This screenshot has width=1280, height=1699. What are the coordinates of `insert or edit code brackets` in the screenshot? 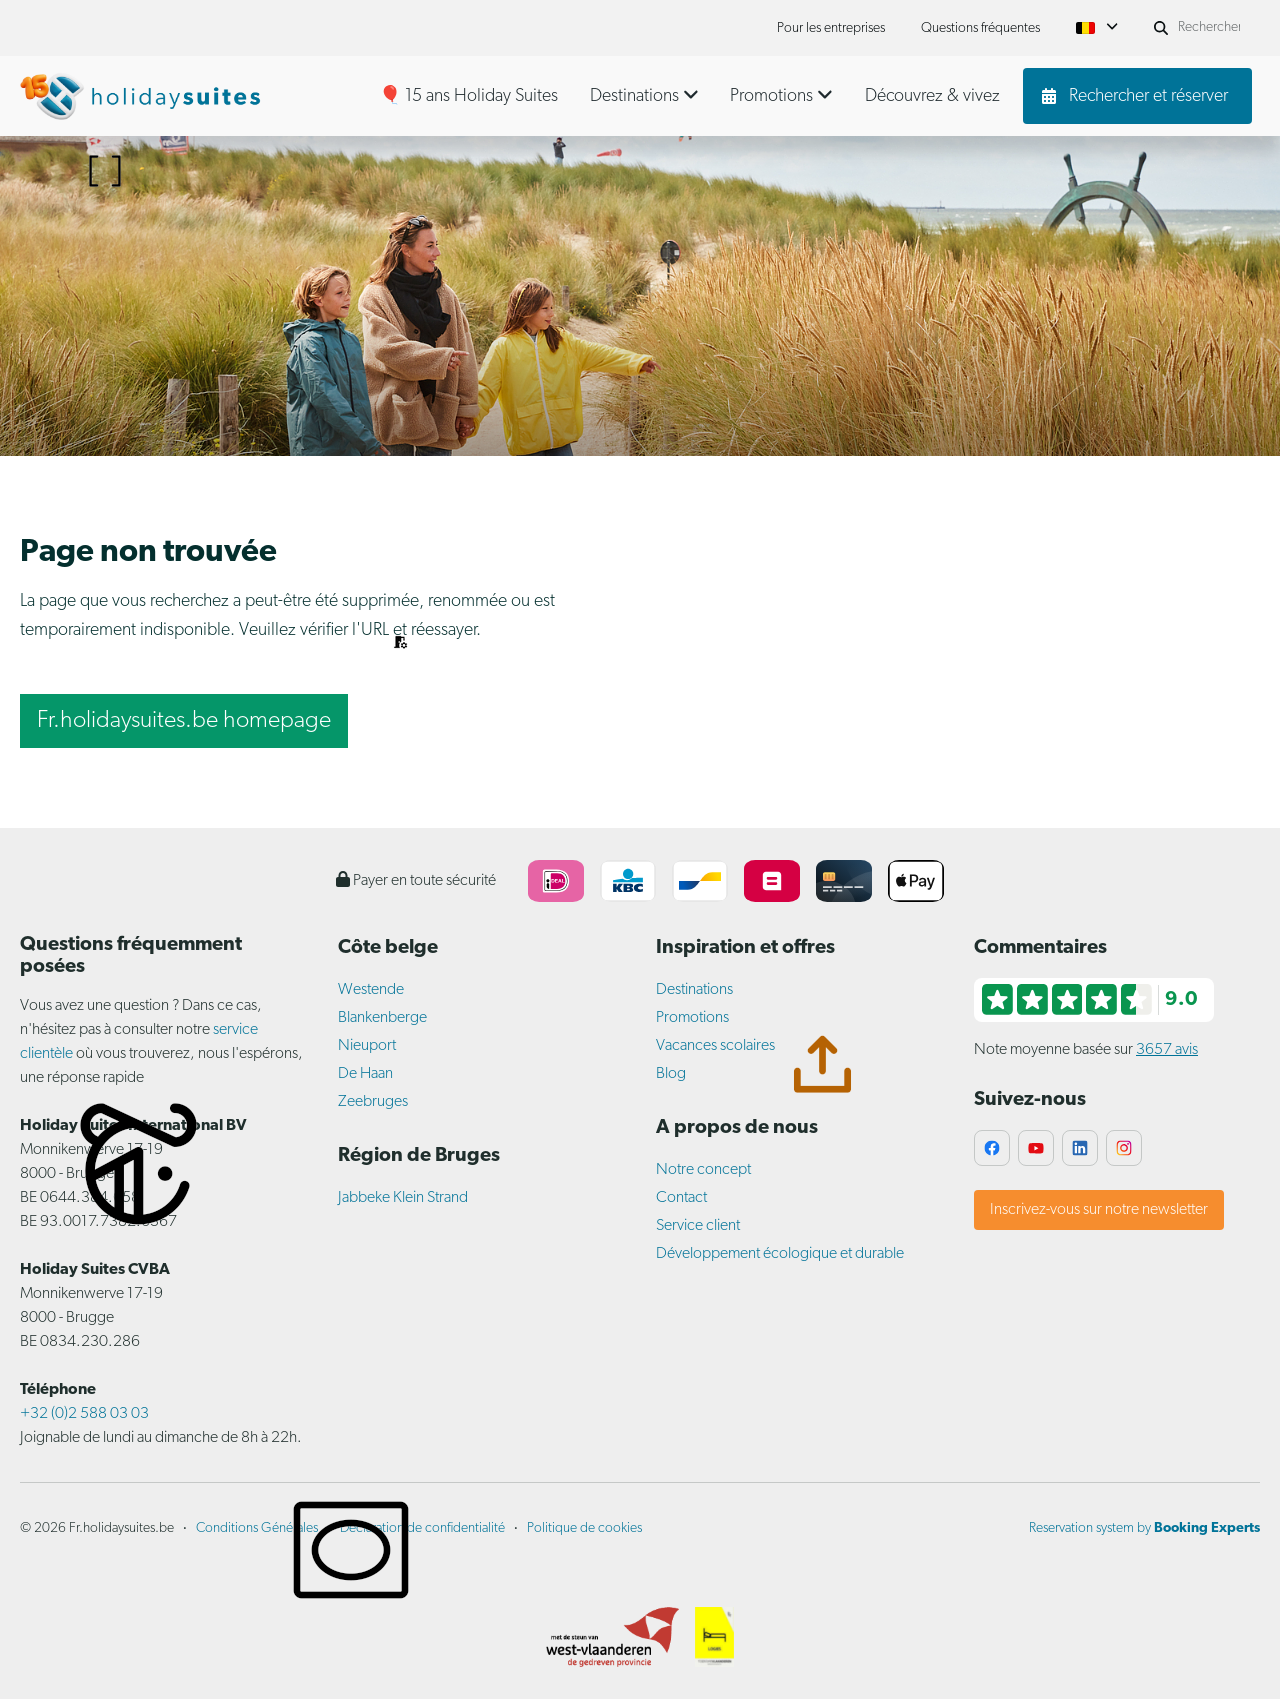 It's located at (105, 171).